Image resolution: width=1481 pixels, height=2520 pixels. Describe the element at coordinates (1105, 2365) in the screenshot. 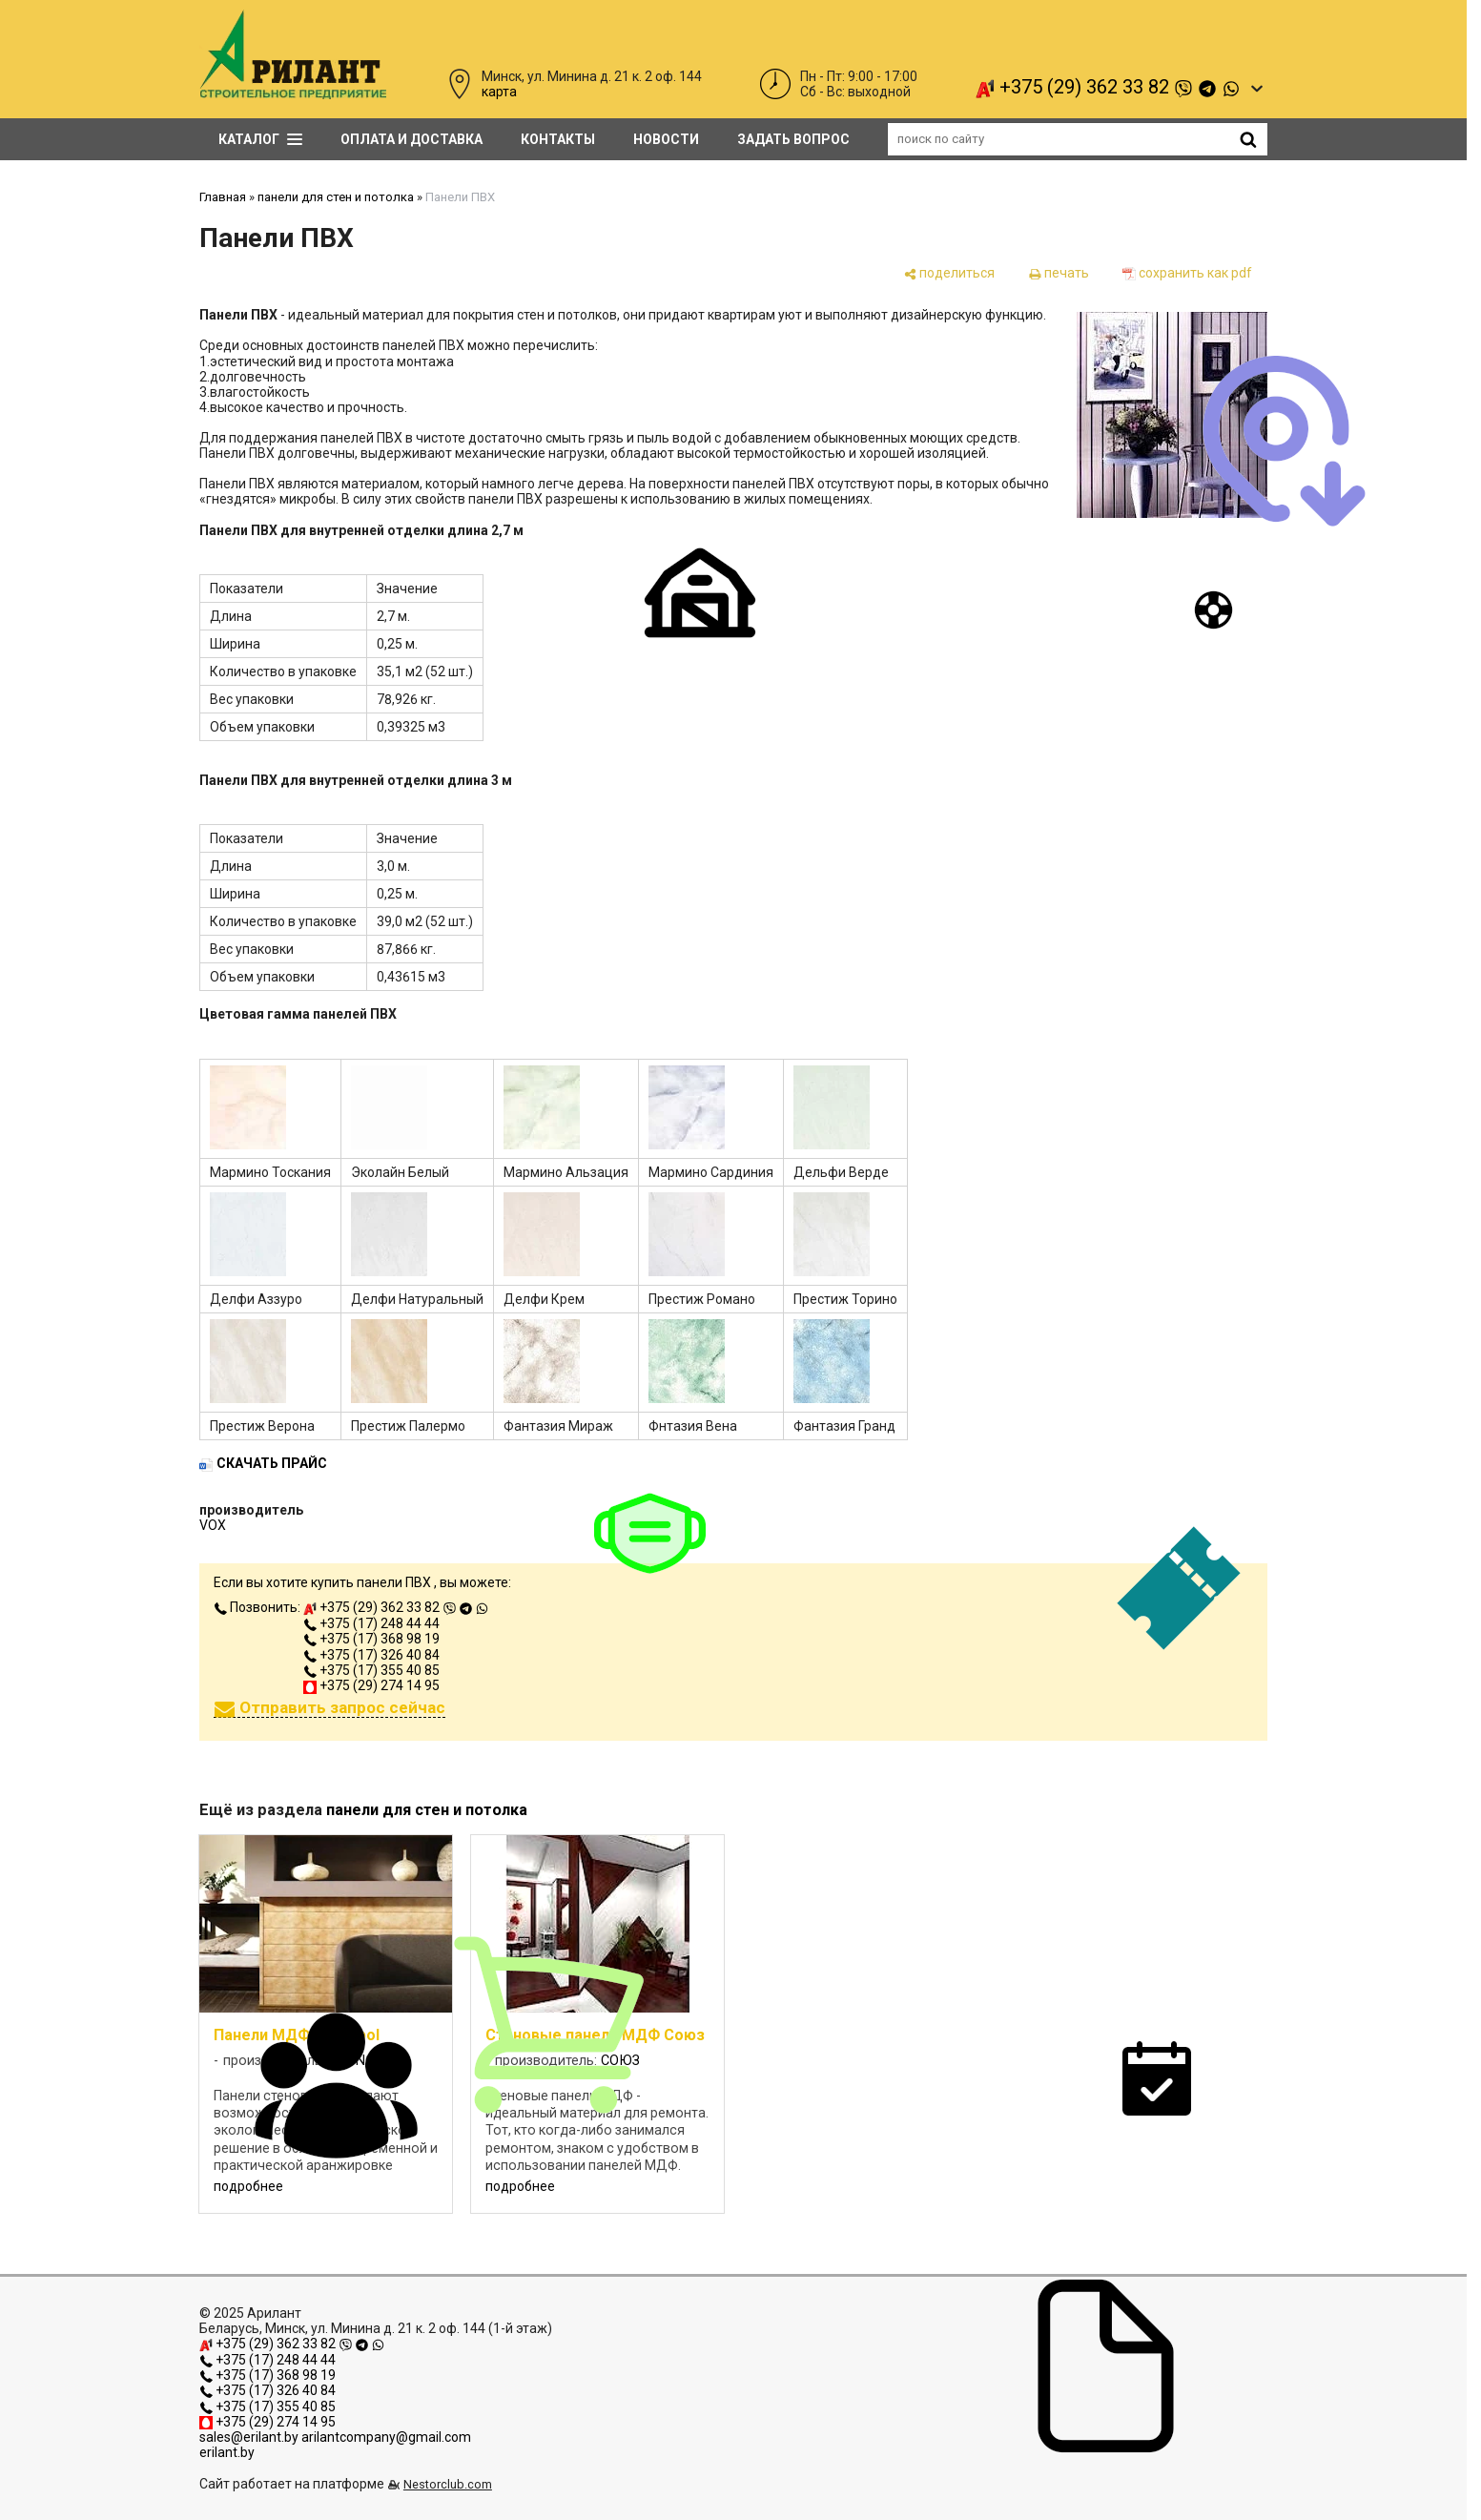

I see `view document details` at that location.